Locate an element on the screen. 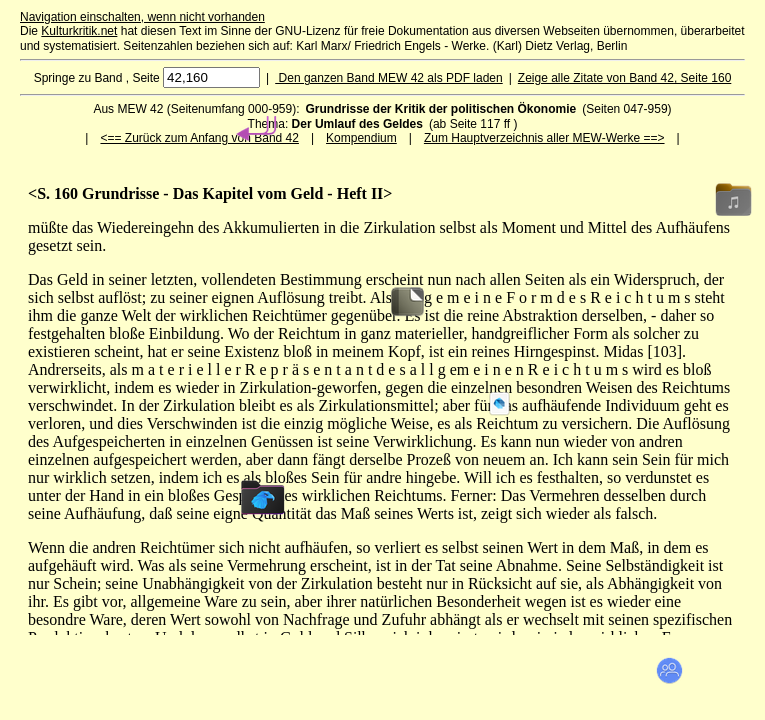  dart programming language source file is located at coordinates (499, 403).